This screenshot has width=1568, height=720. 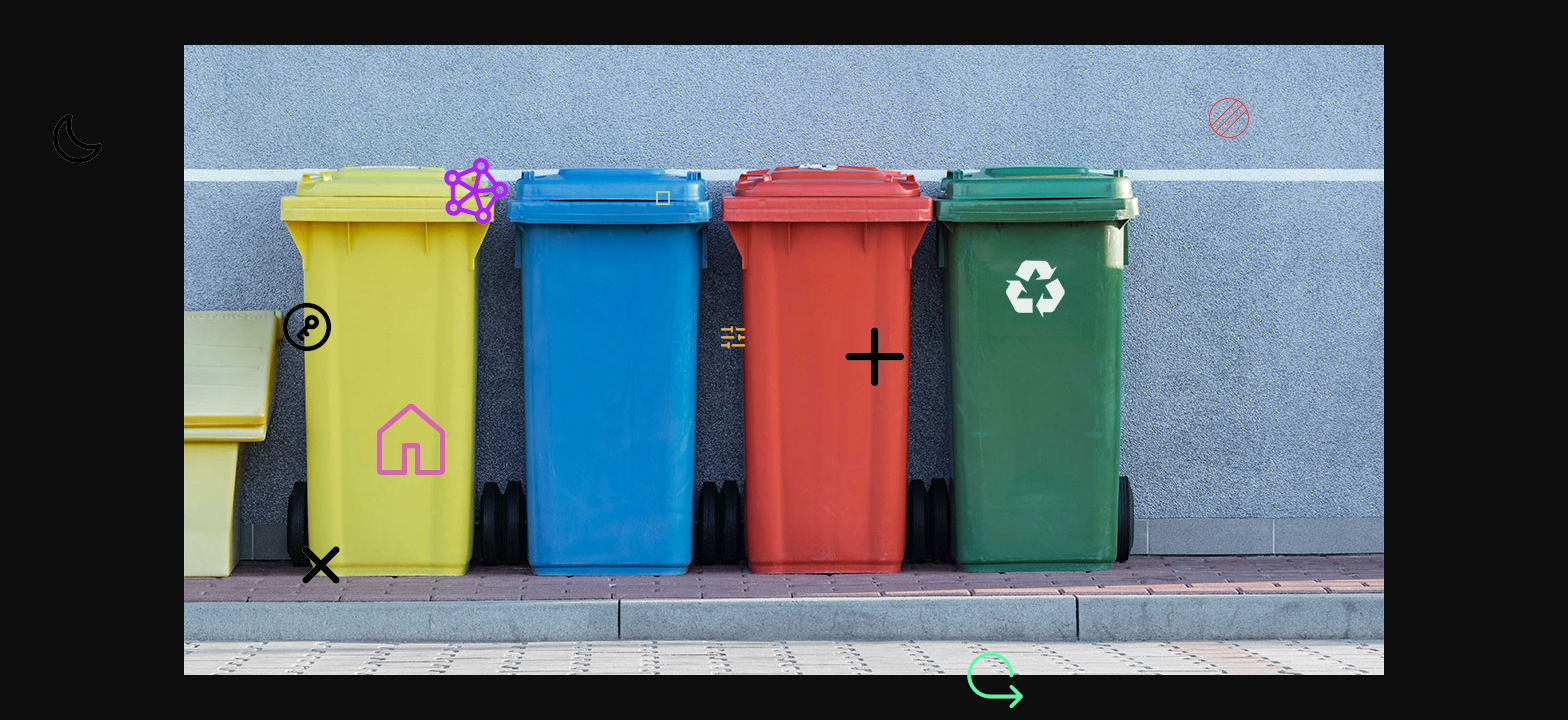 I want to click on navigate to home screen, so click(x=411, y=441).